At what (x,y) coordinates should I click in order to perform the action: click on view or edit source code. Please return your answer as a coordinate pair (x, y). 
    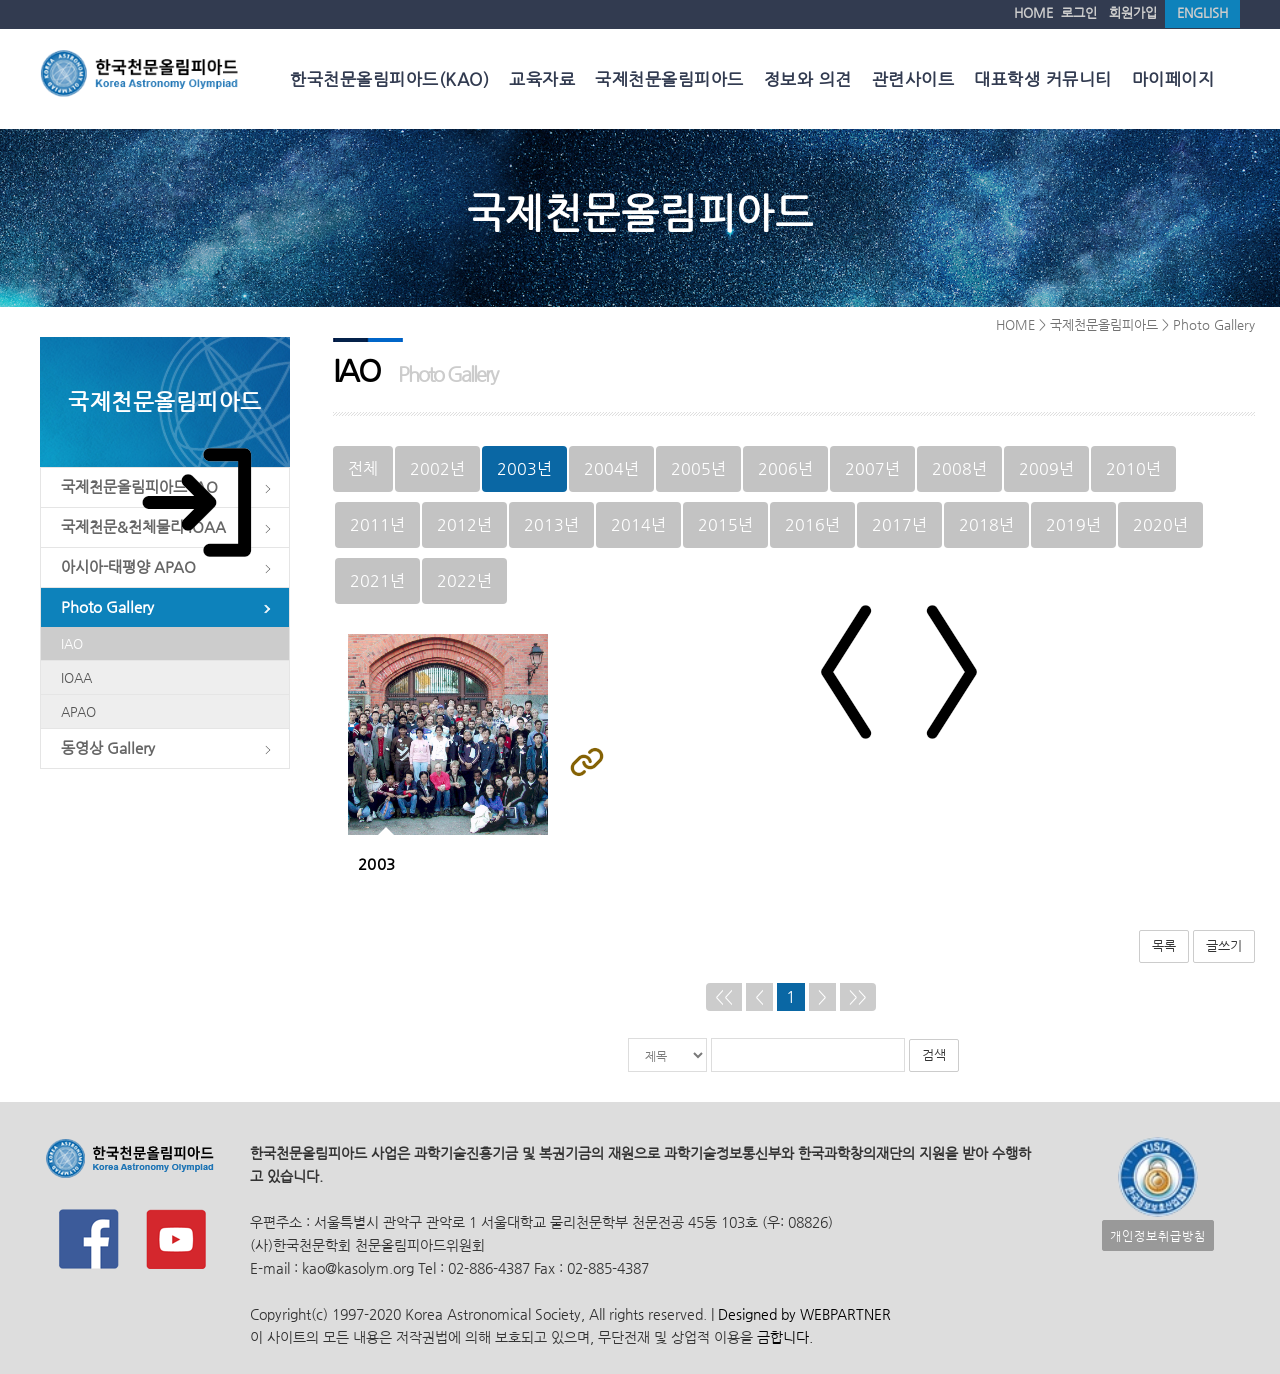
    Looking at the image, I should click on (899, 672).